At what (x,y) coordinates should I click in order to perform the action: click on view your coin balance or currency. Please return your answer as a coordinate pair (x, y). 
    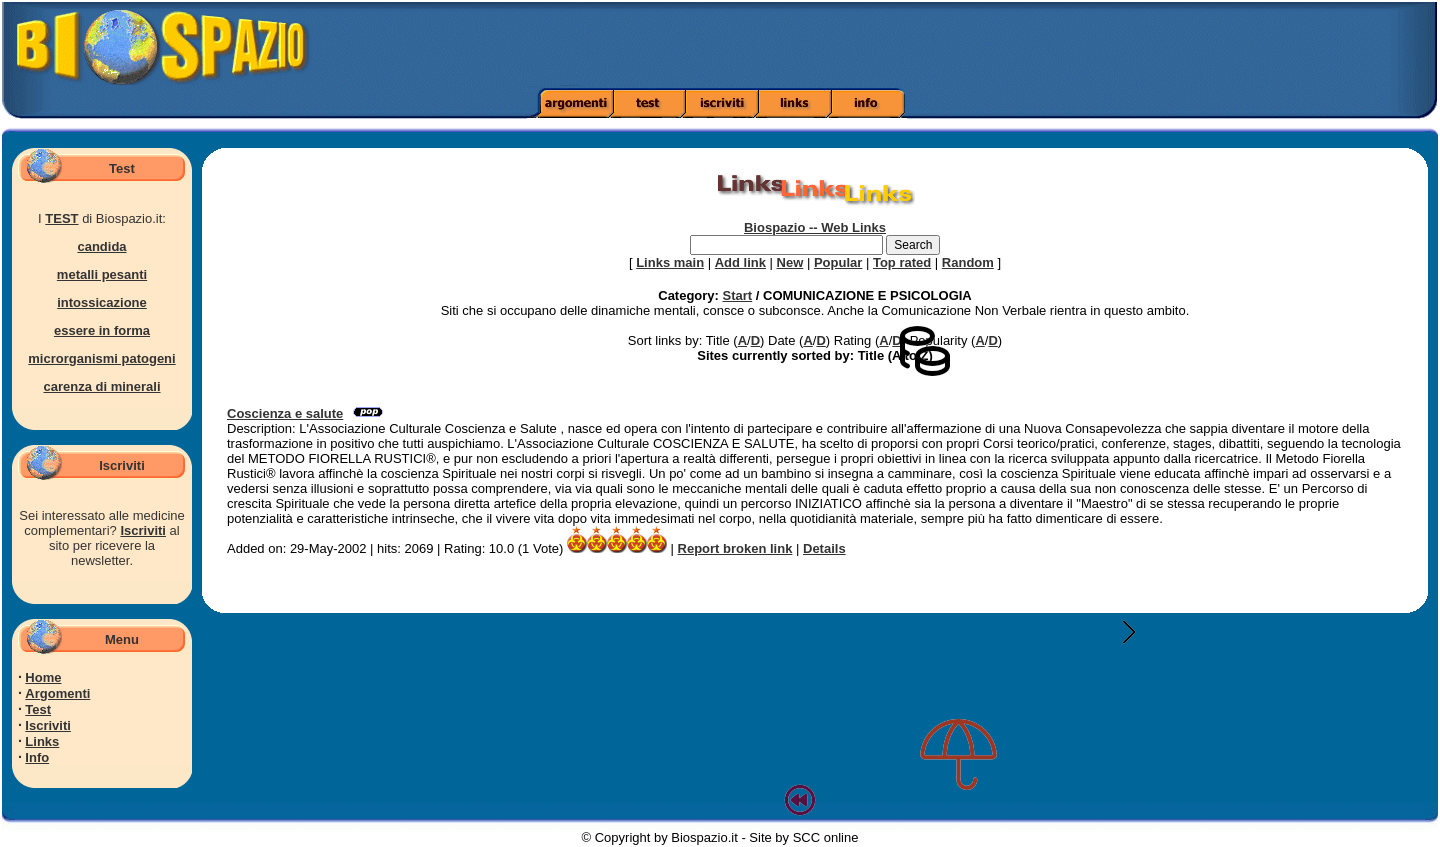
    Looking at the image, I should click on (925, 351).